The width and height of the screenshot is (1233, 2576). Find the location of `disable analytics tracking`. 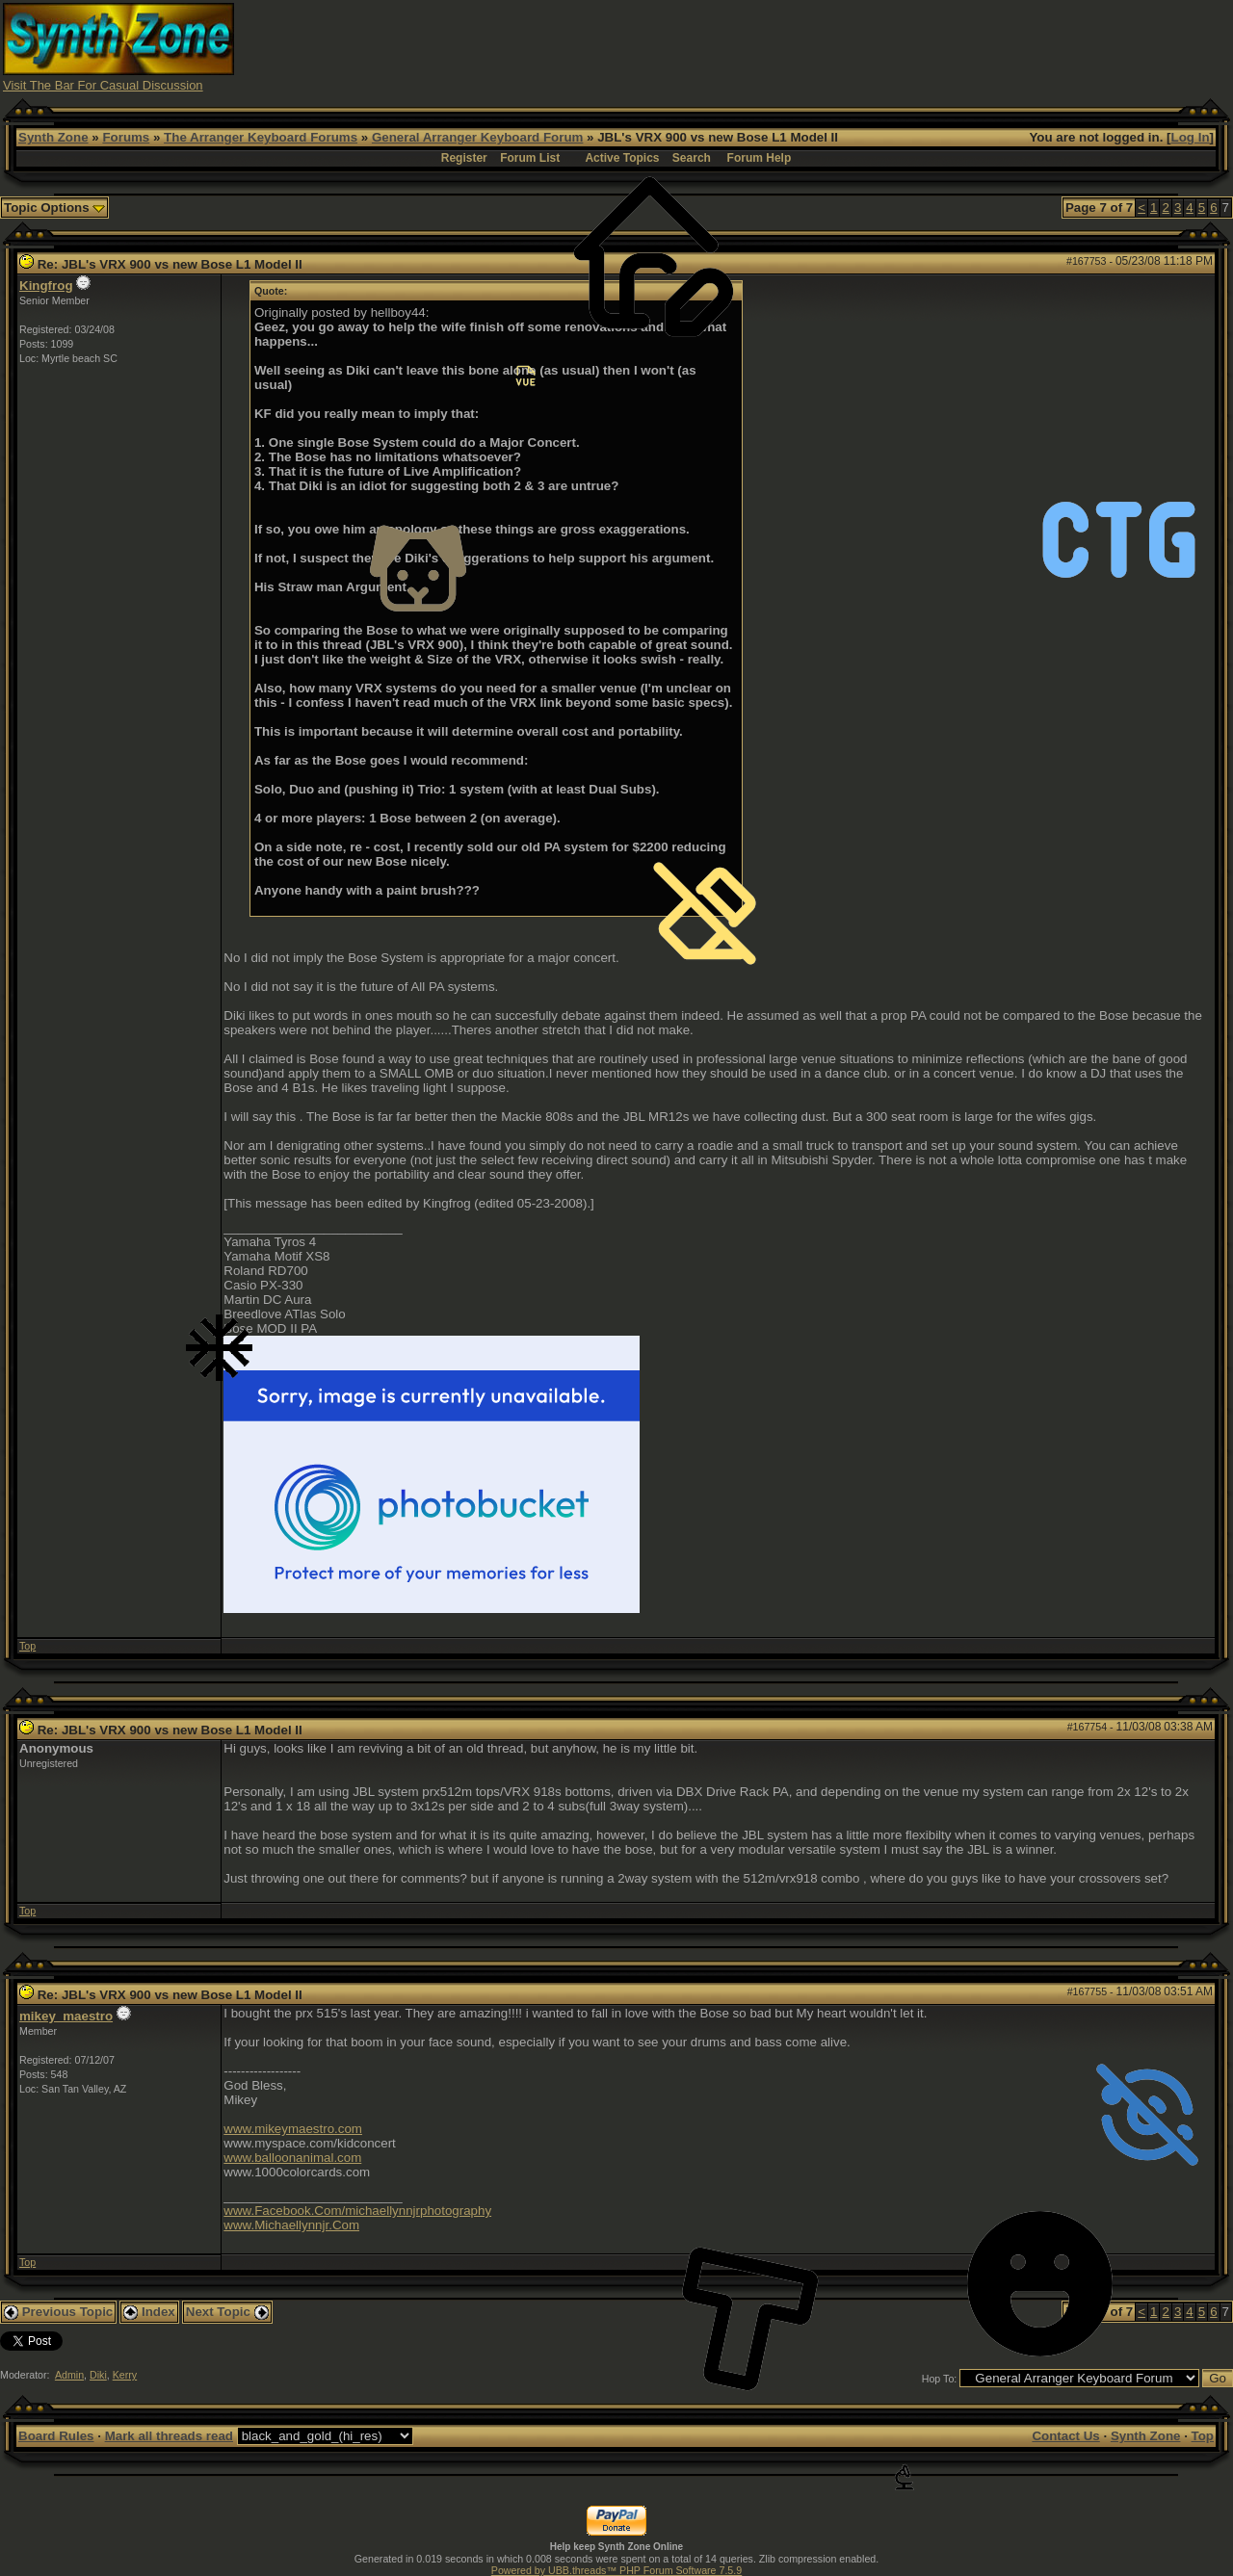

disable analytics tracking is located at coordinates (1147, 2115).